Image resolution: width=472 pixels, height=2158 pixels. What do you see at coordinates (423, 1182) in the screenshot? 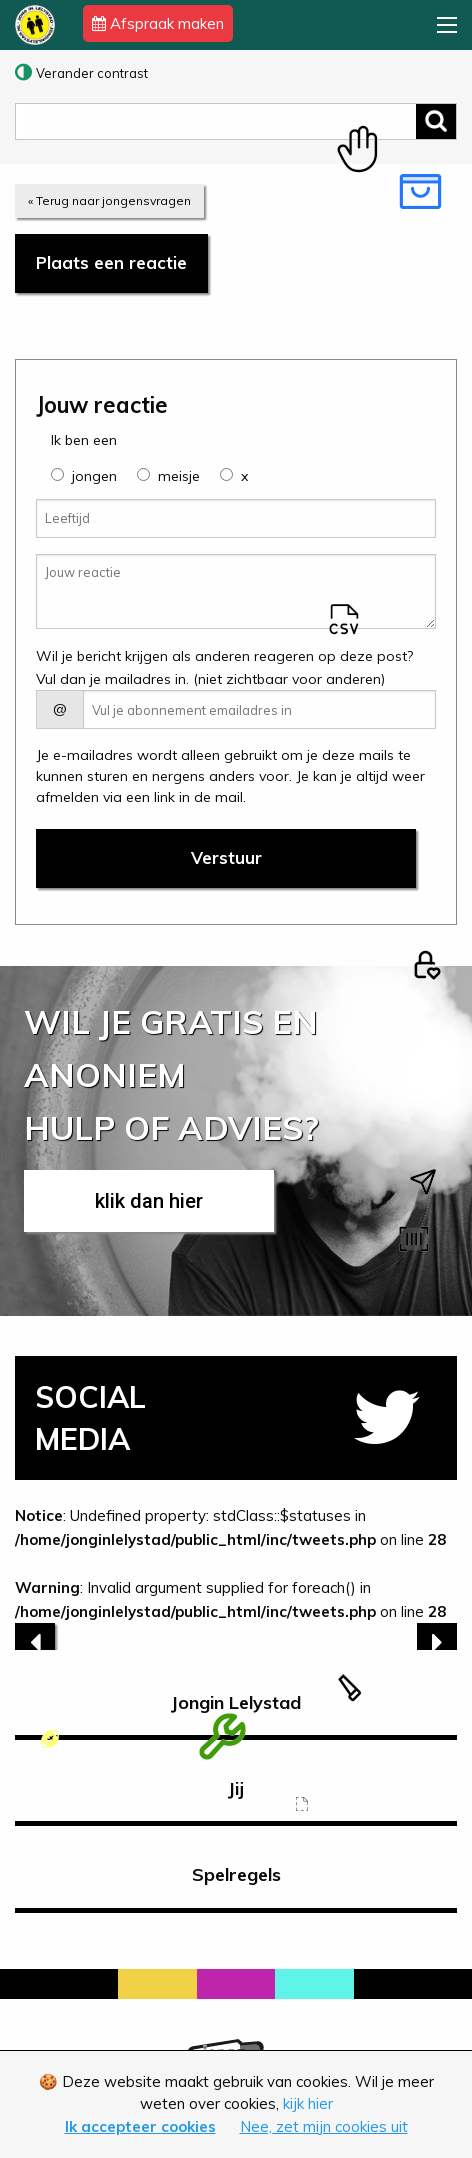
I see `send a message` at bounding box center [423, 1182].